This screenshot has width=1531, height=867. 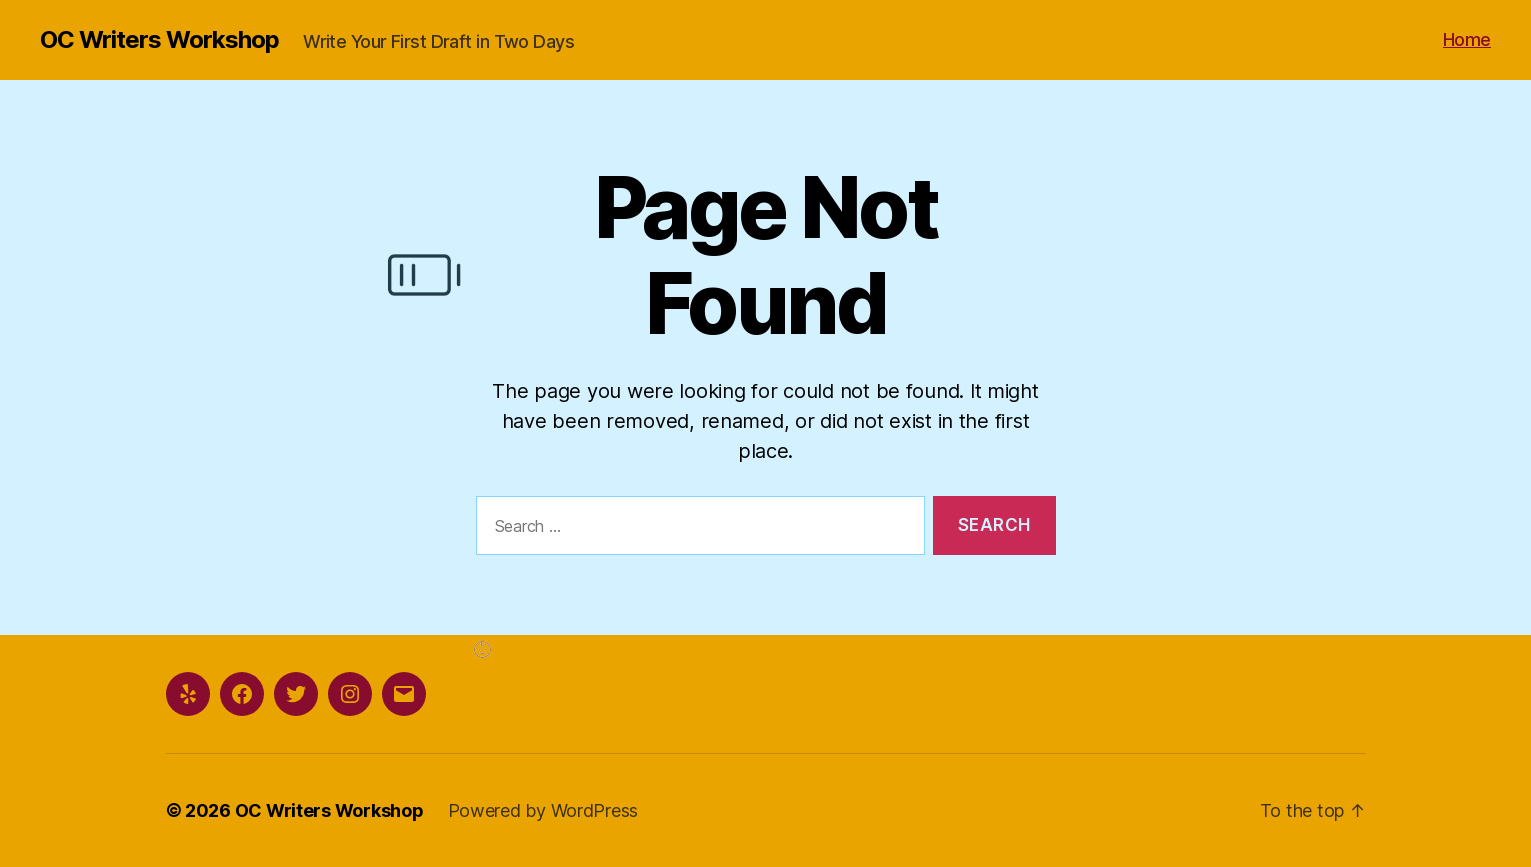 What do you see at coordinates (423, 275) in the screenshot?
I see `indicates medium battery level` at bounding box center [423, 275].